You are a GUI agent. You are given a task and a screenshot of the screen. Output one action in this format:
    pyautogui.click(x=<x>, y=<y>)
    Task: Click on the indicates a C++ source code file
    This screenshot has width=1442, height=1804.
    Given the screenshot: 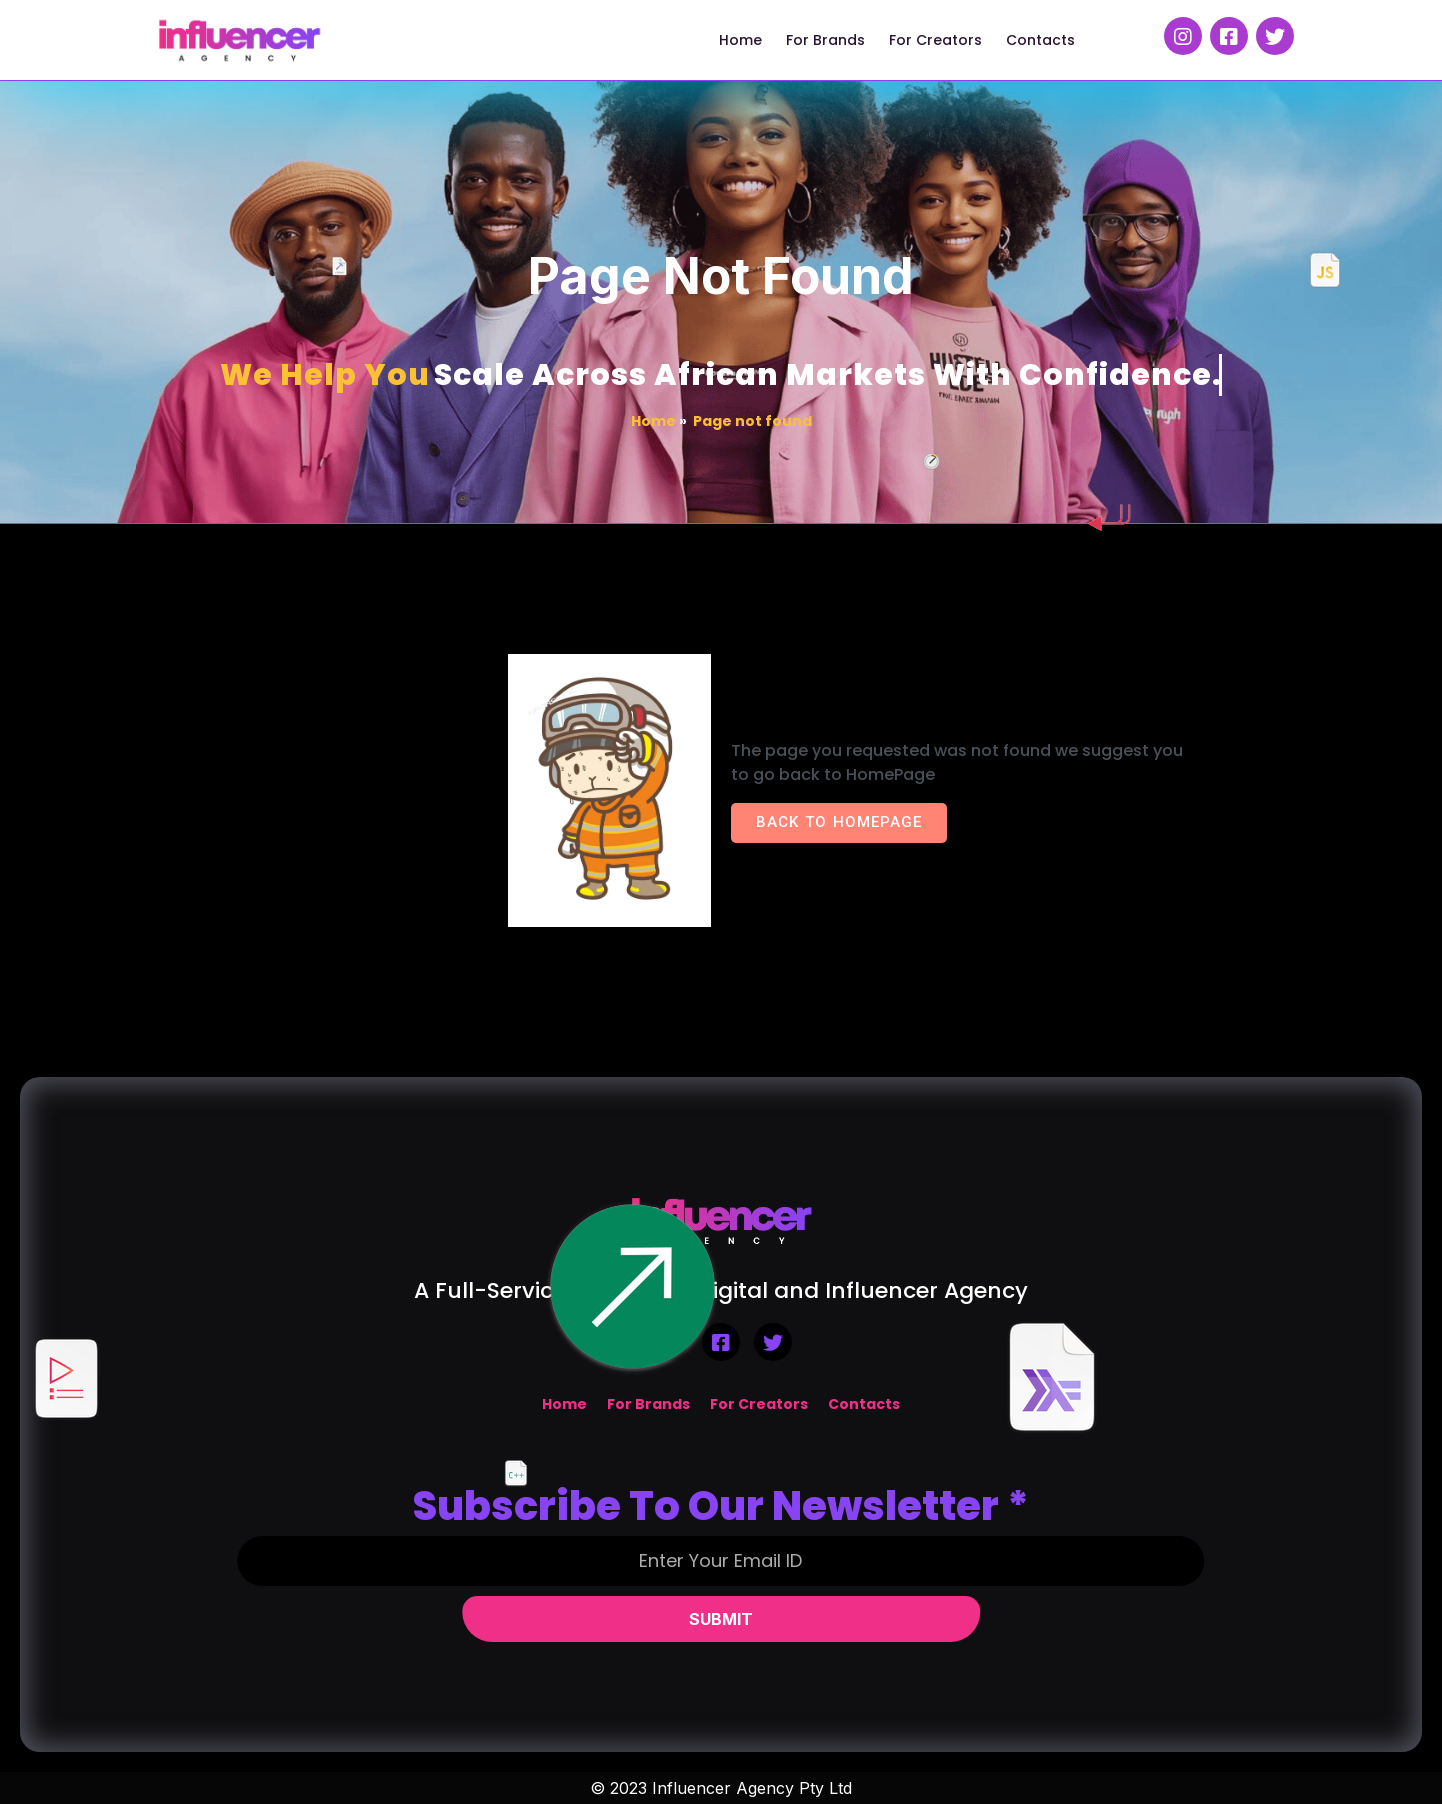 What is the action you would take?
    pyautogui.click(x=516, y=1473)
    